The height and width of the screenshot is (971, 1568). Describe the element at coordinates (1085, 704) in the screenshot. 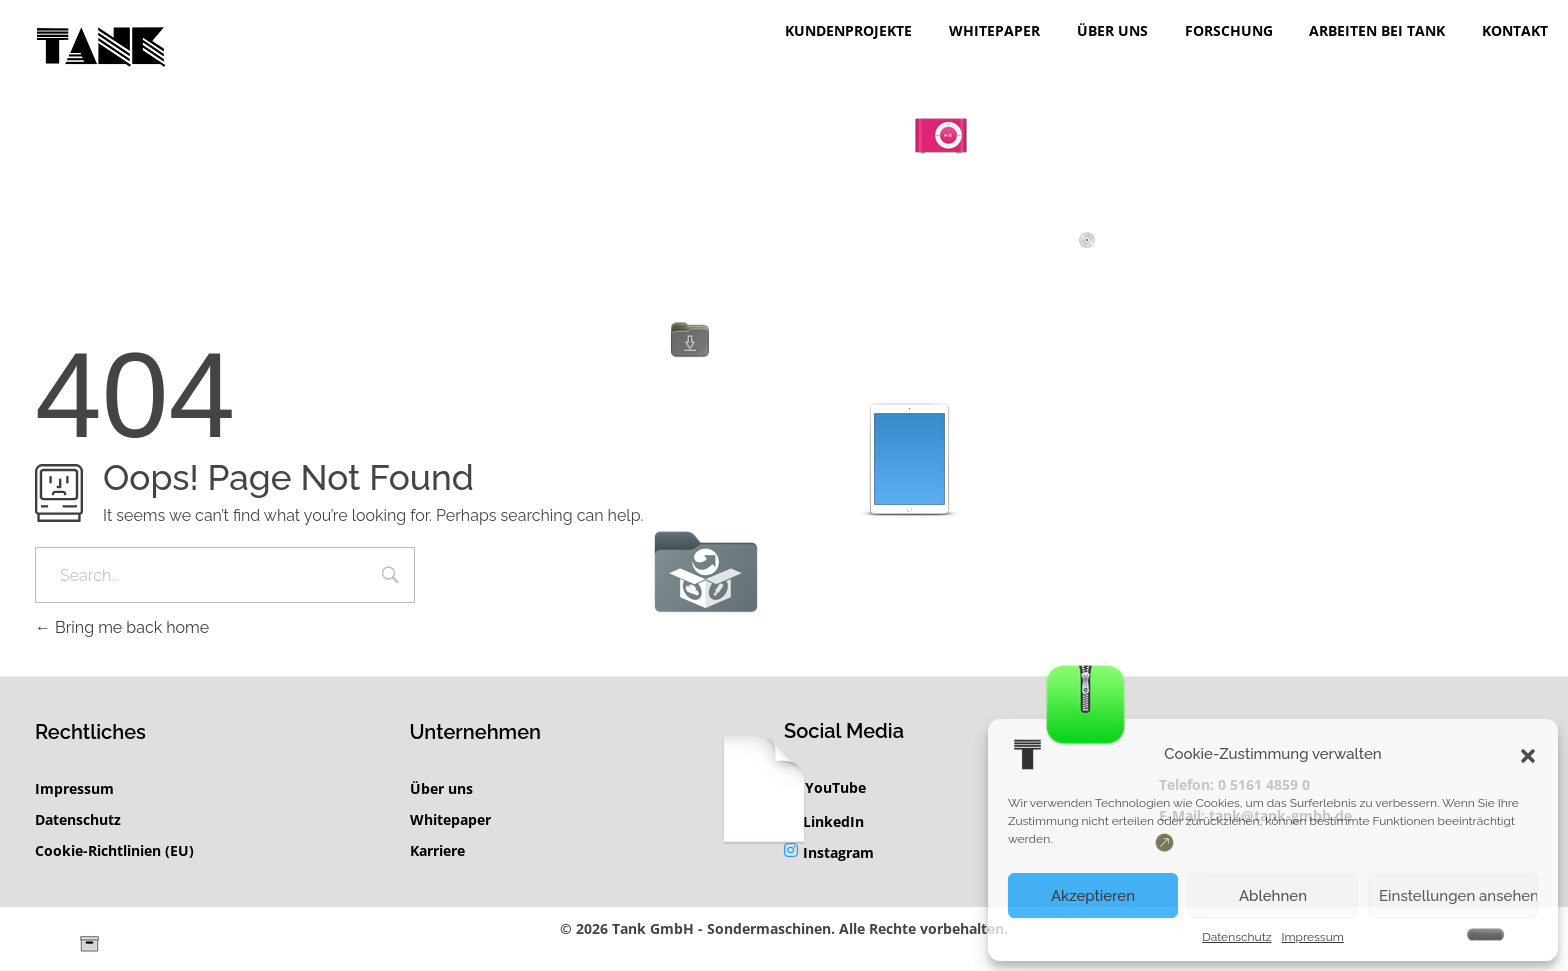

I see `open archive utility to compress or extract files` at that location.